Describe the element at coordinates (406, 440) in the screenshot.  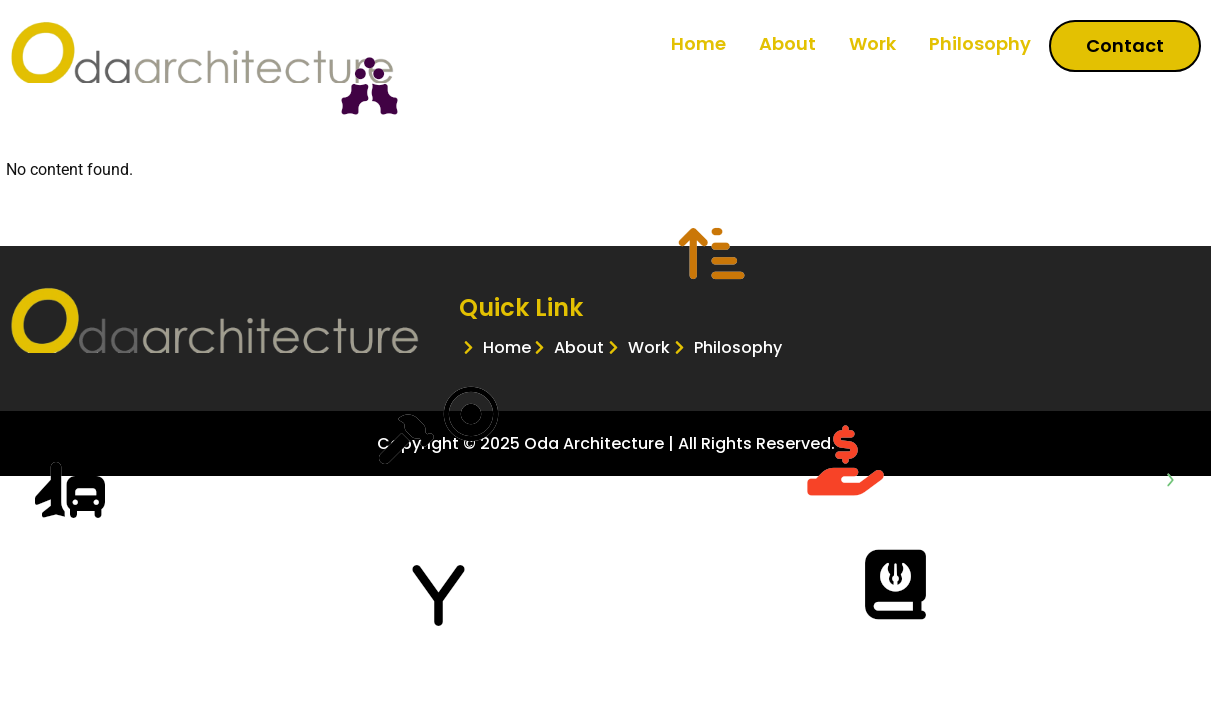
I see `access tools or settings` at that location.